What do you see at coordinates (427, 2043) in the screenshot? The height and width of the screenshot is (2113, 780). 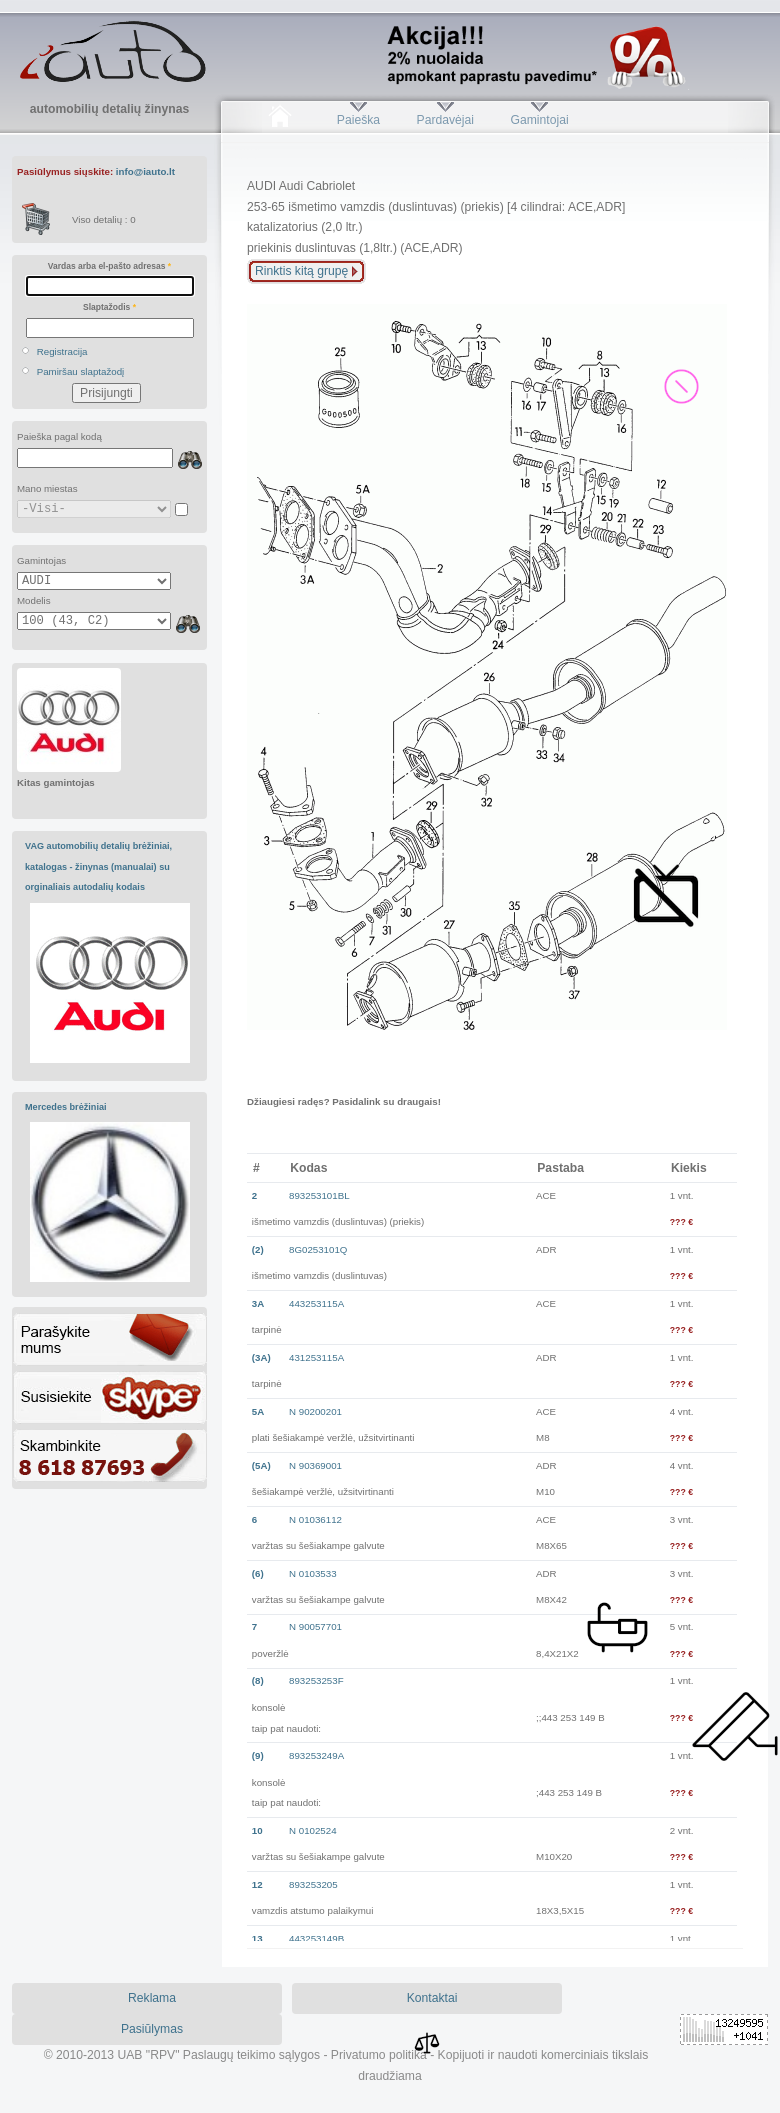 I see `compare items or options` at bounding box center [427, 2043].